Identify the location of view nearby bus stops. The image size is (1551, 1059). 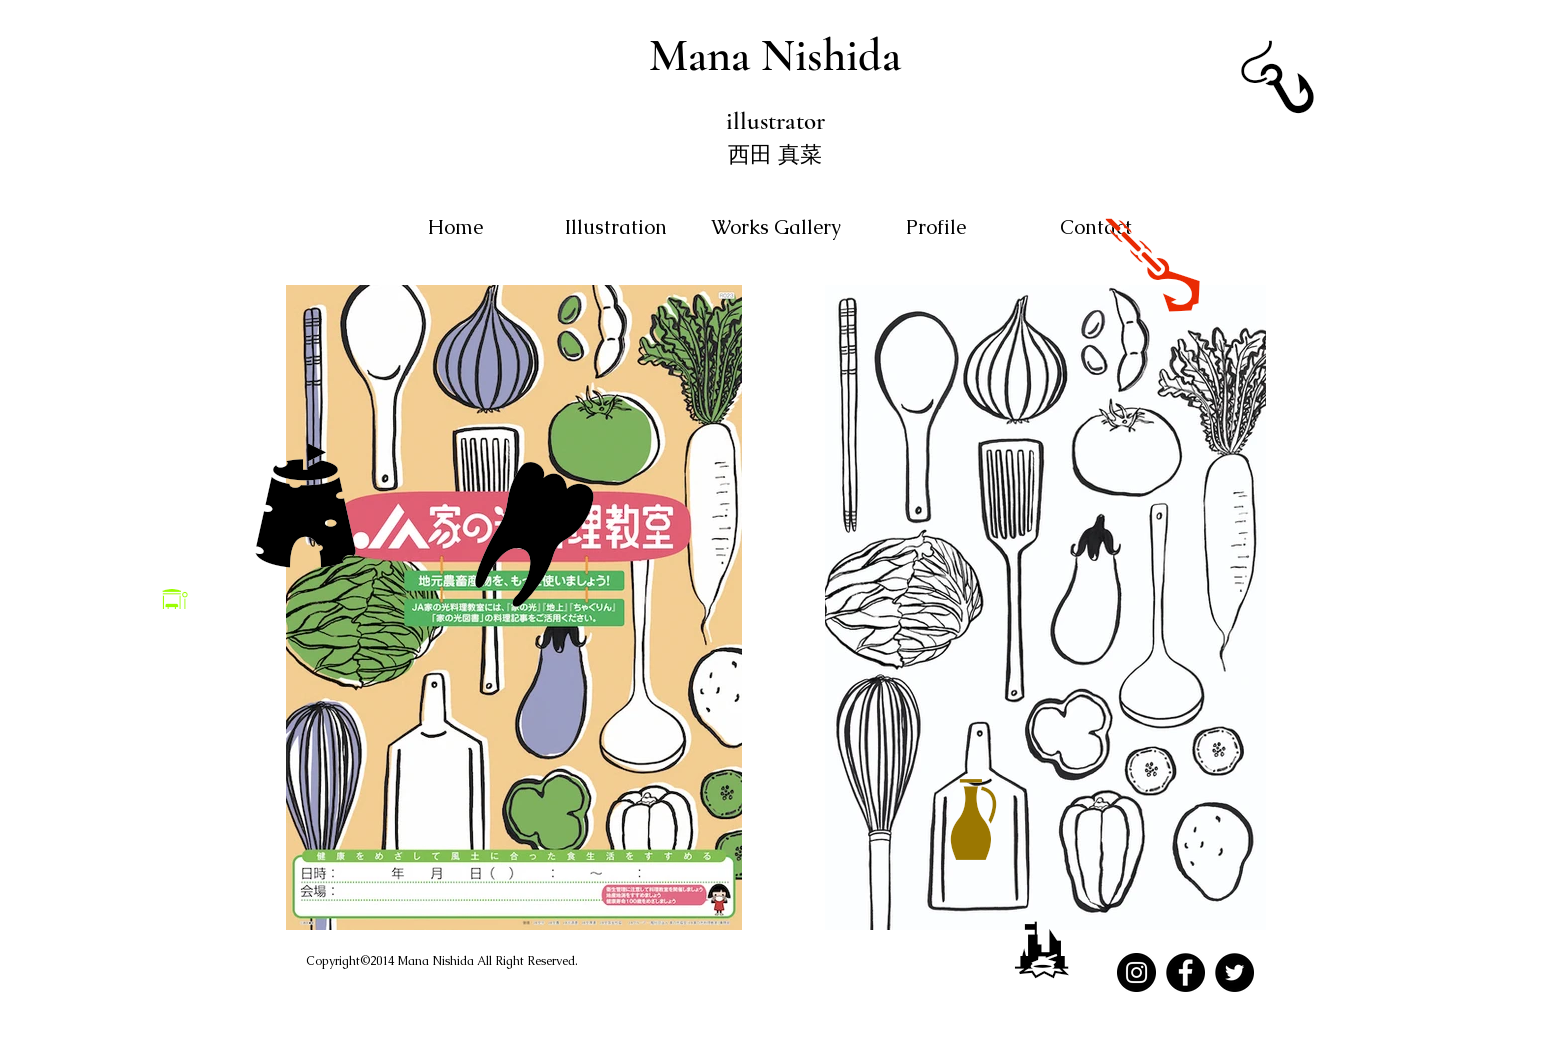
(175, 599).